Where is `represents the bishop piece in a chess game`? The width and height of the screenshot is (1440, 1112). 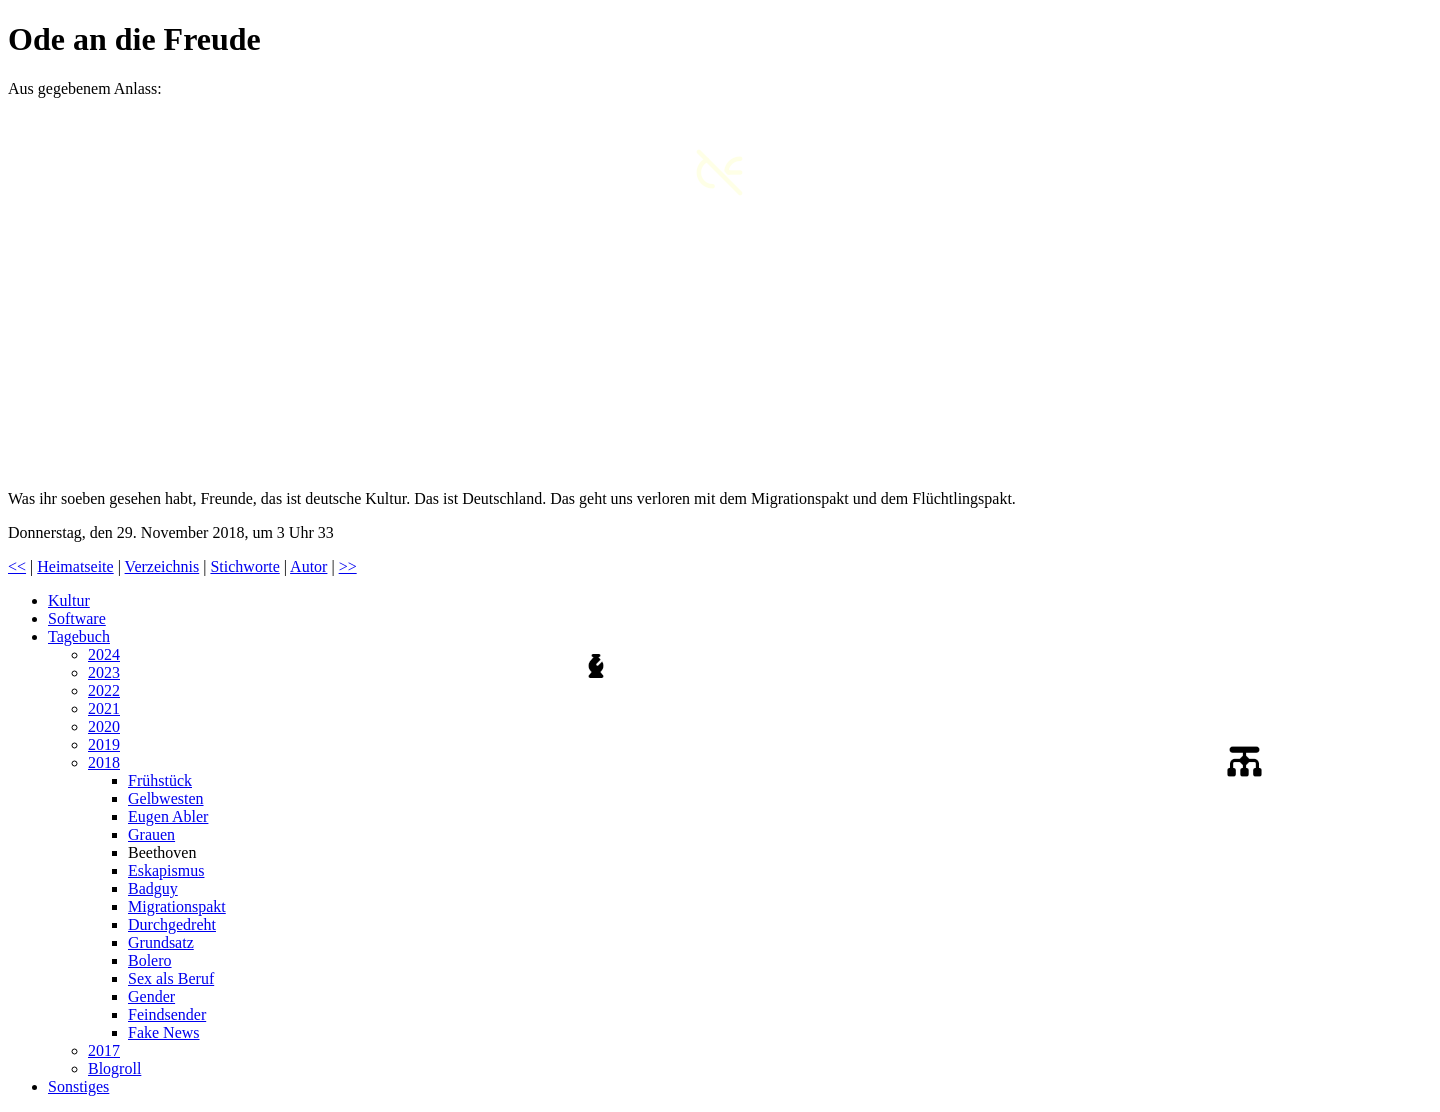 represents the bishop piece in a chess game is located at coordinates (596, 666).